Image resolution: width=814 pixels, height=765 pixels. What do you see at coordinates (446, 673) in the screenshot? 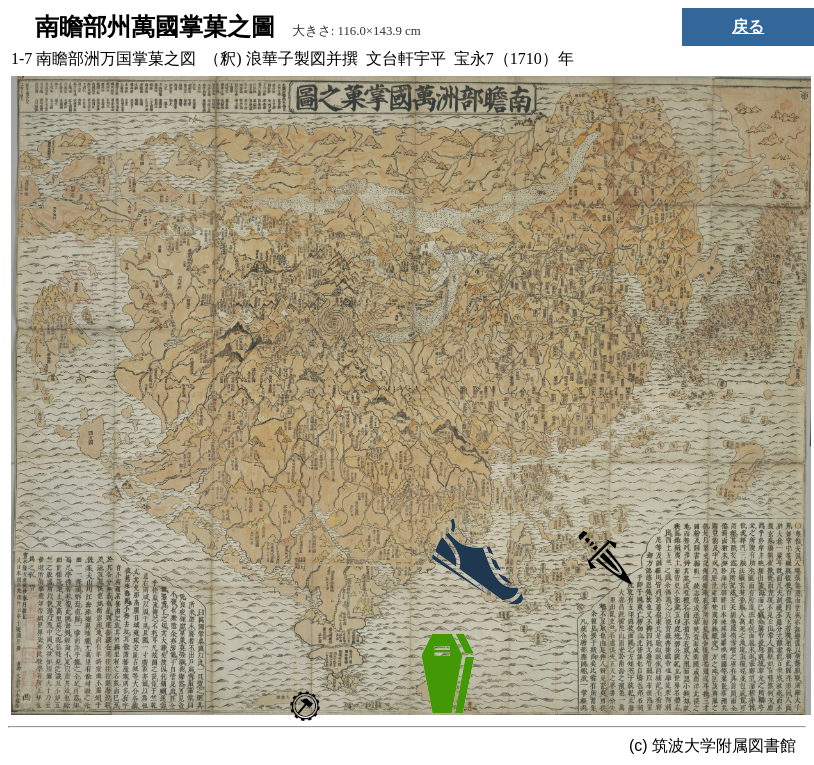
I see `indicates death or game over state` at bounding box center [446, 673].